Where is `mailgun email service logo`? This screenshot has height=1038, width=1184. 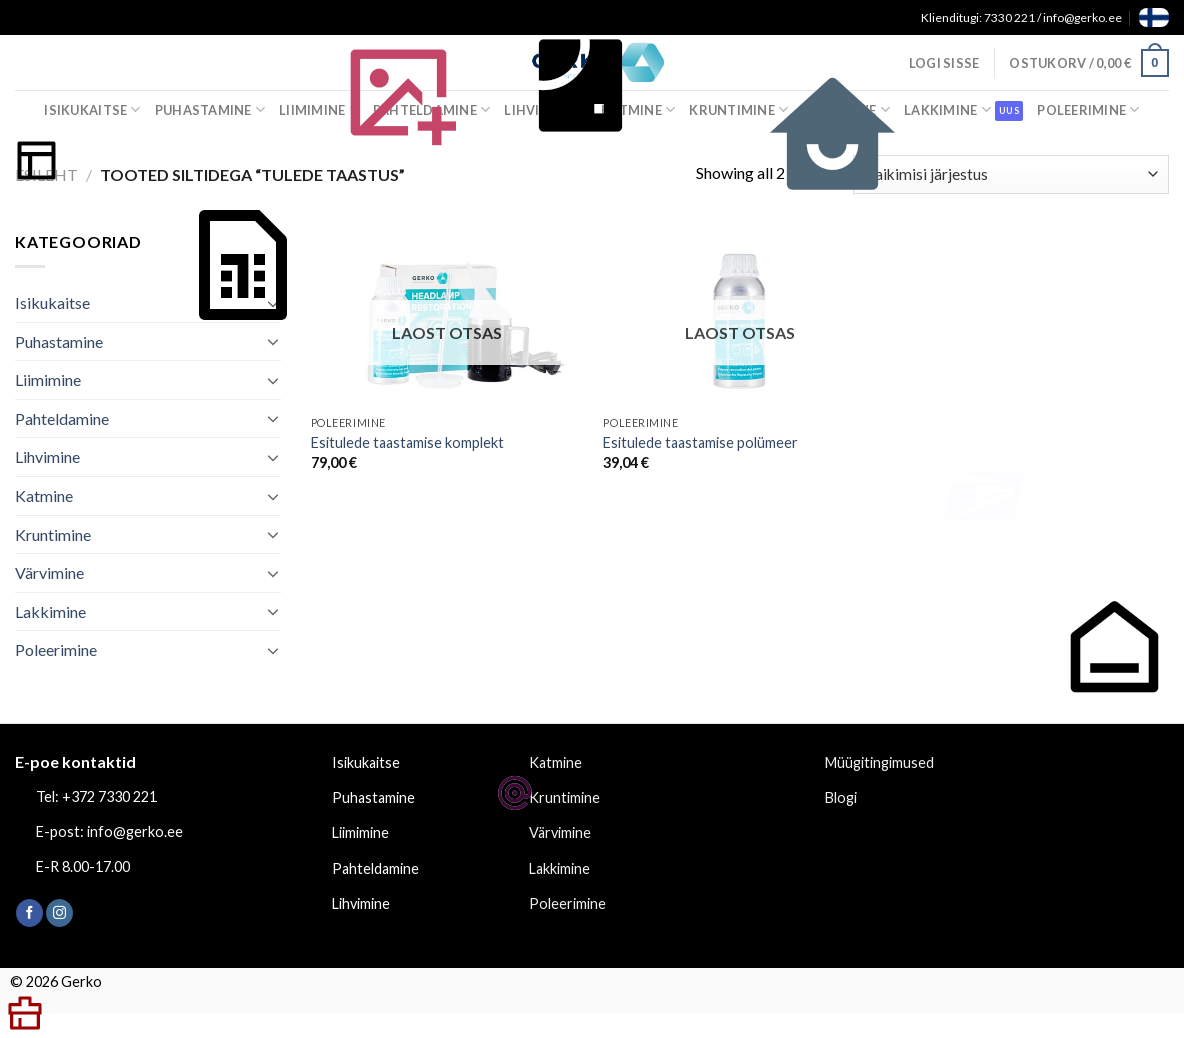 mailgun email service logo is located at coordinates (515, 793).